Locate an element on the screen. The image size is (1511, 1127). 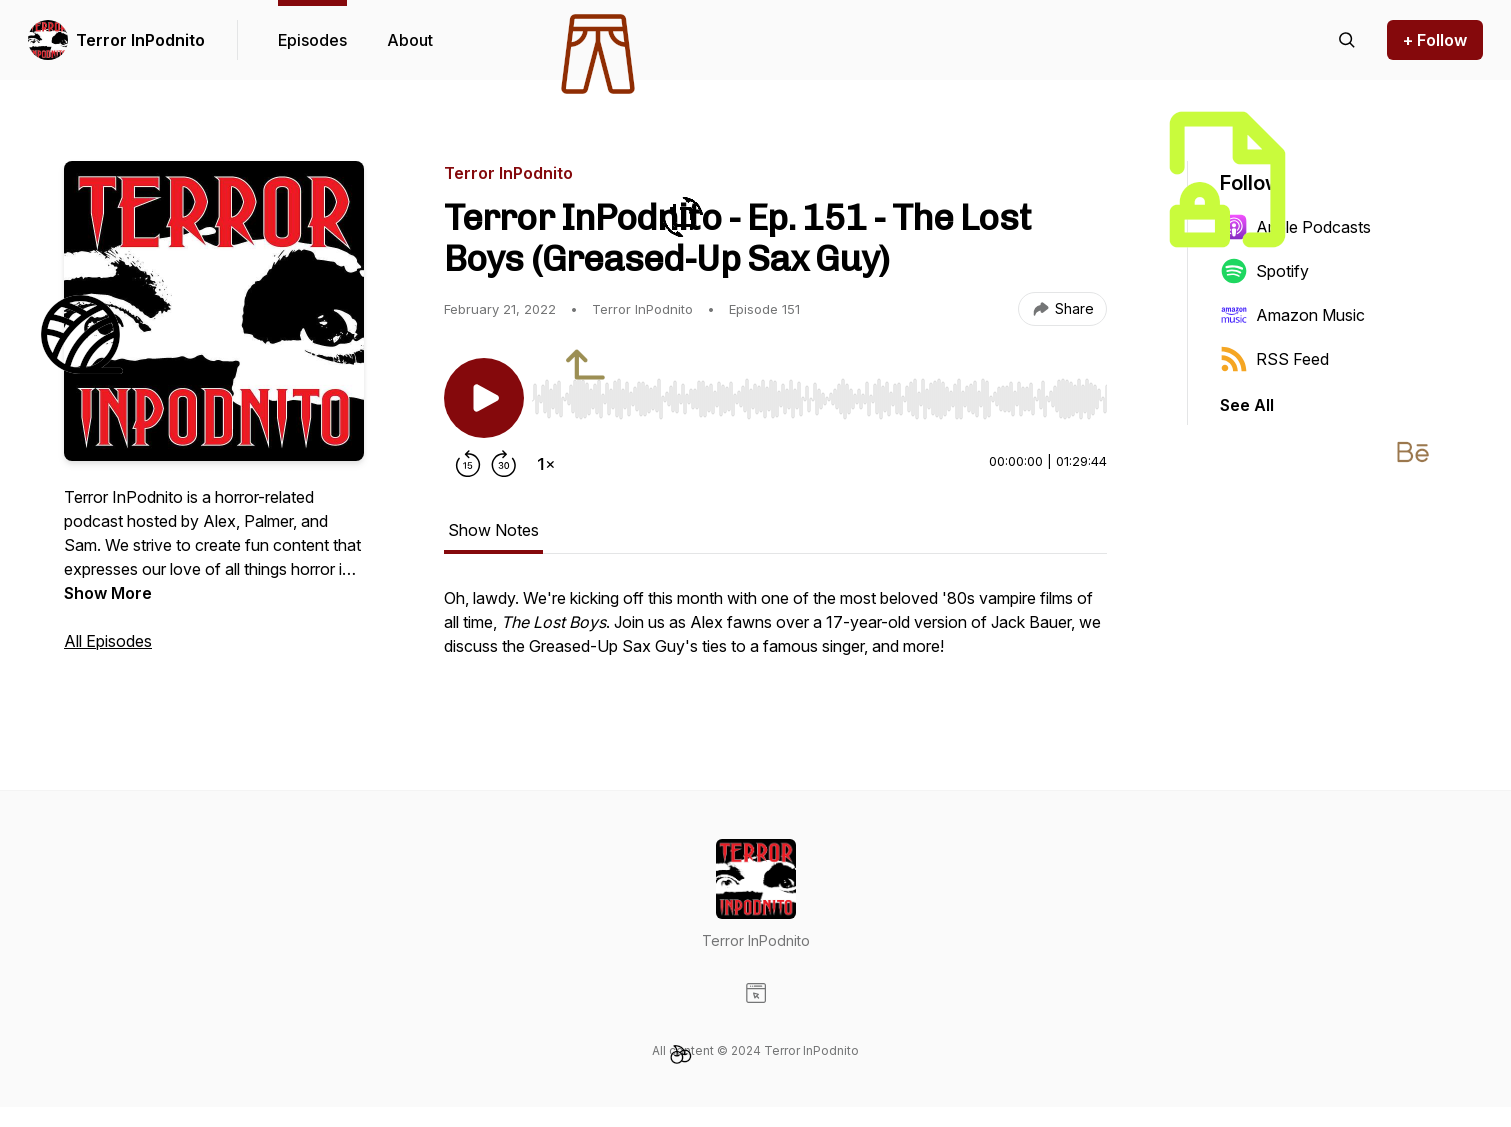
indicates fruit or produce category is located at coordinates (680, 1054).